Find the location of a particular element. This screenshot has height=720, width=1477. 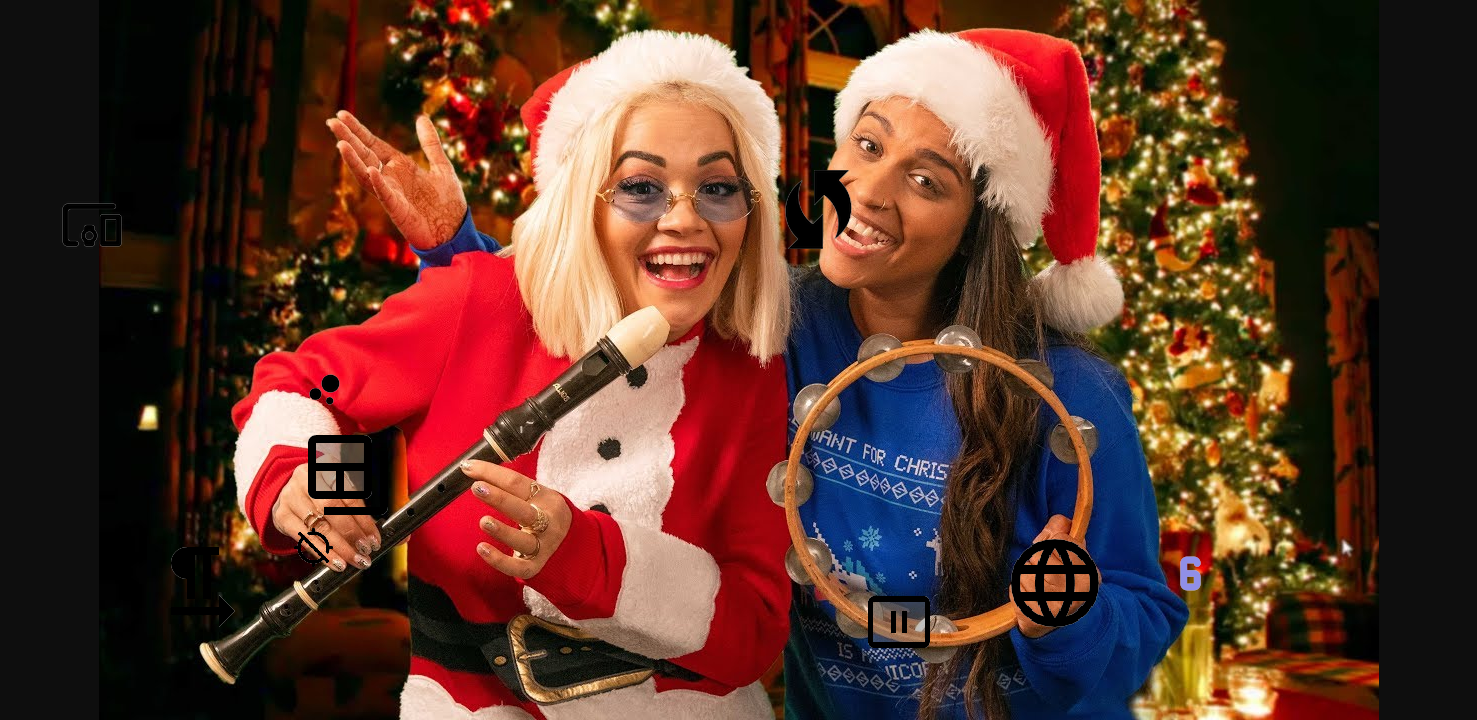

pause an ongoing presentation is located at coordinates (899, 622).